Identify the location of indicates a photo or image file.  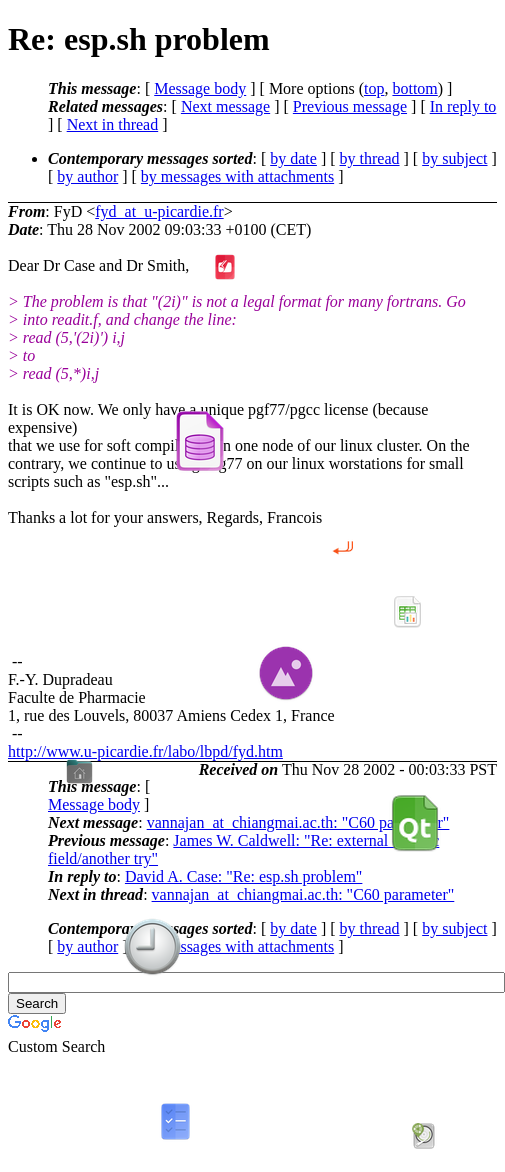
(286, 673).